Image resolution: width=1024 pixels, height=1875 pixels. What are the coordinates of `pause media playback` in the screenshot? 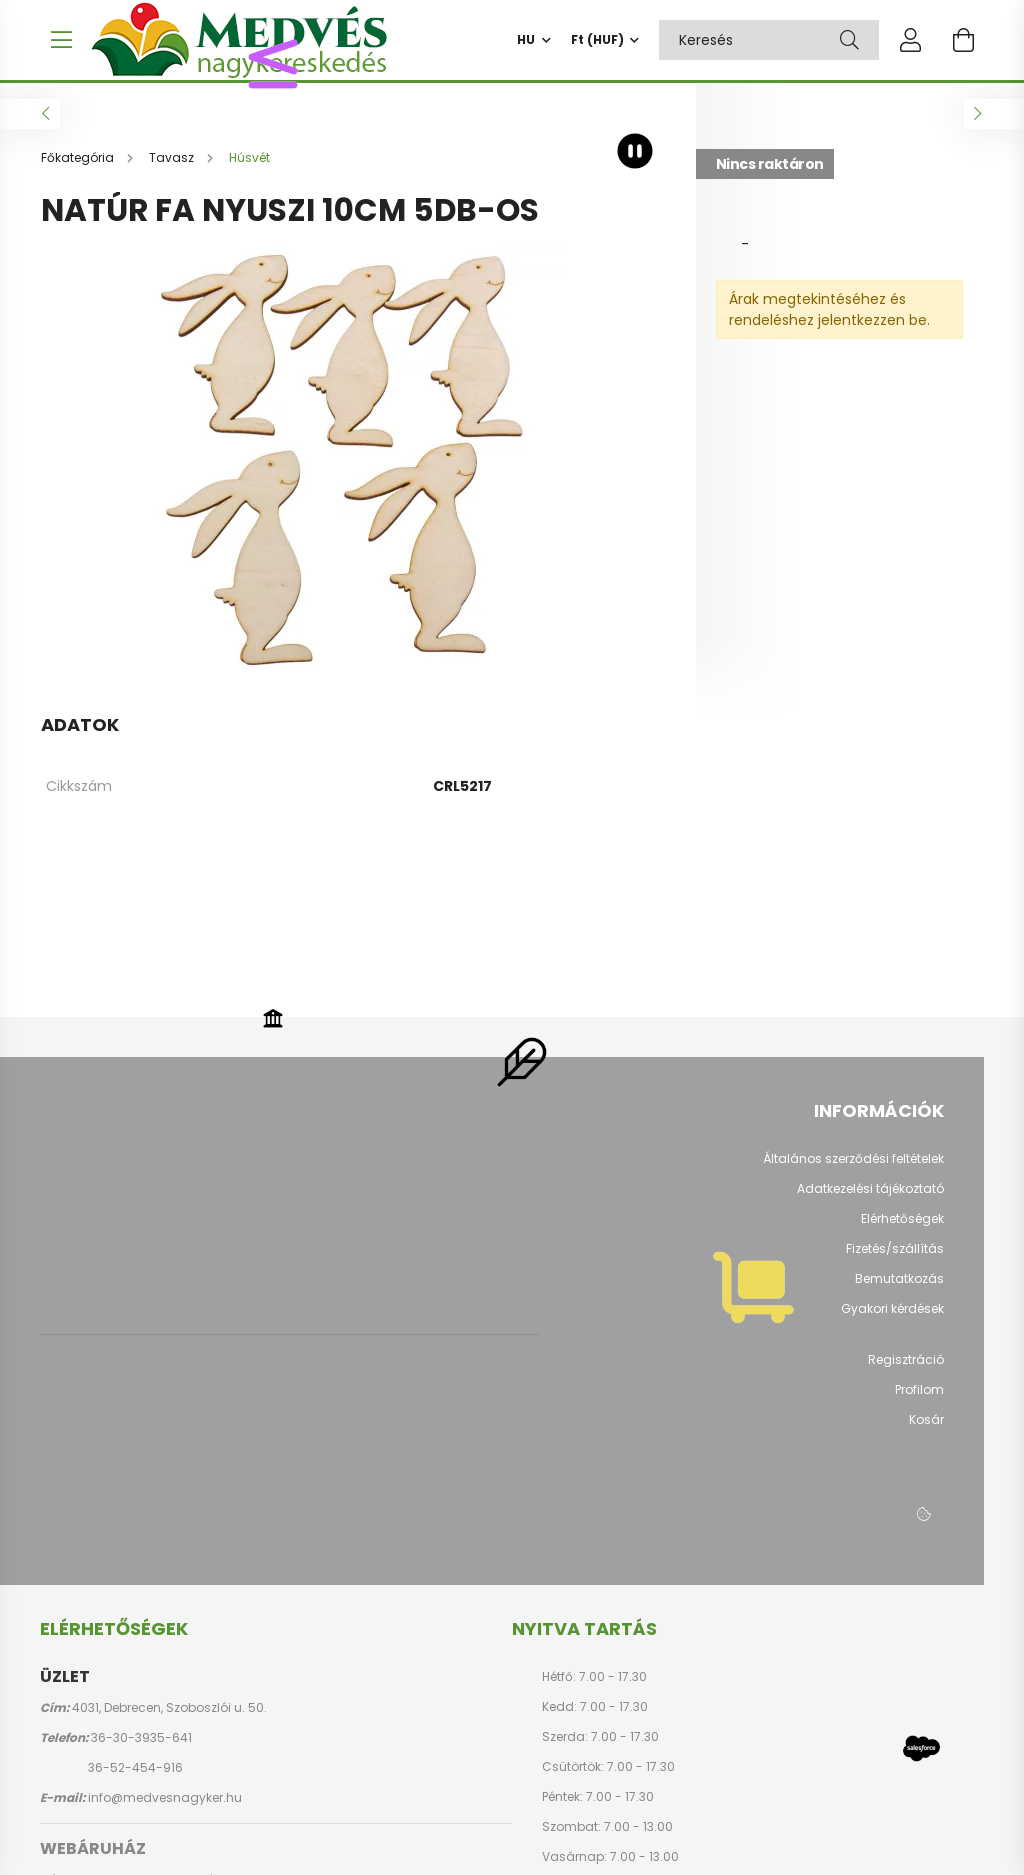 It's located at (635, 151).